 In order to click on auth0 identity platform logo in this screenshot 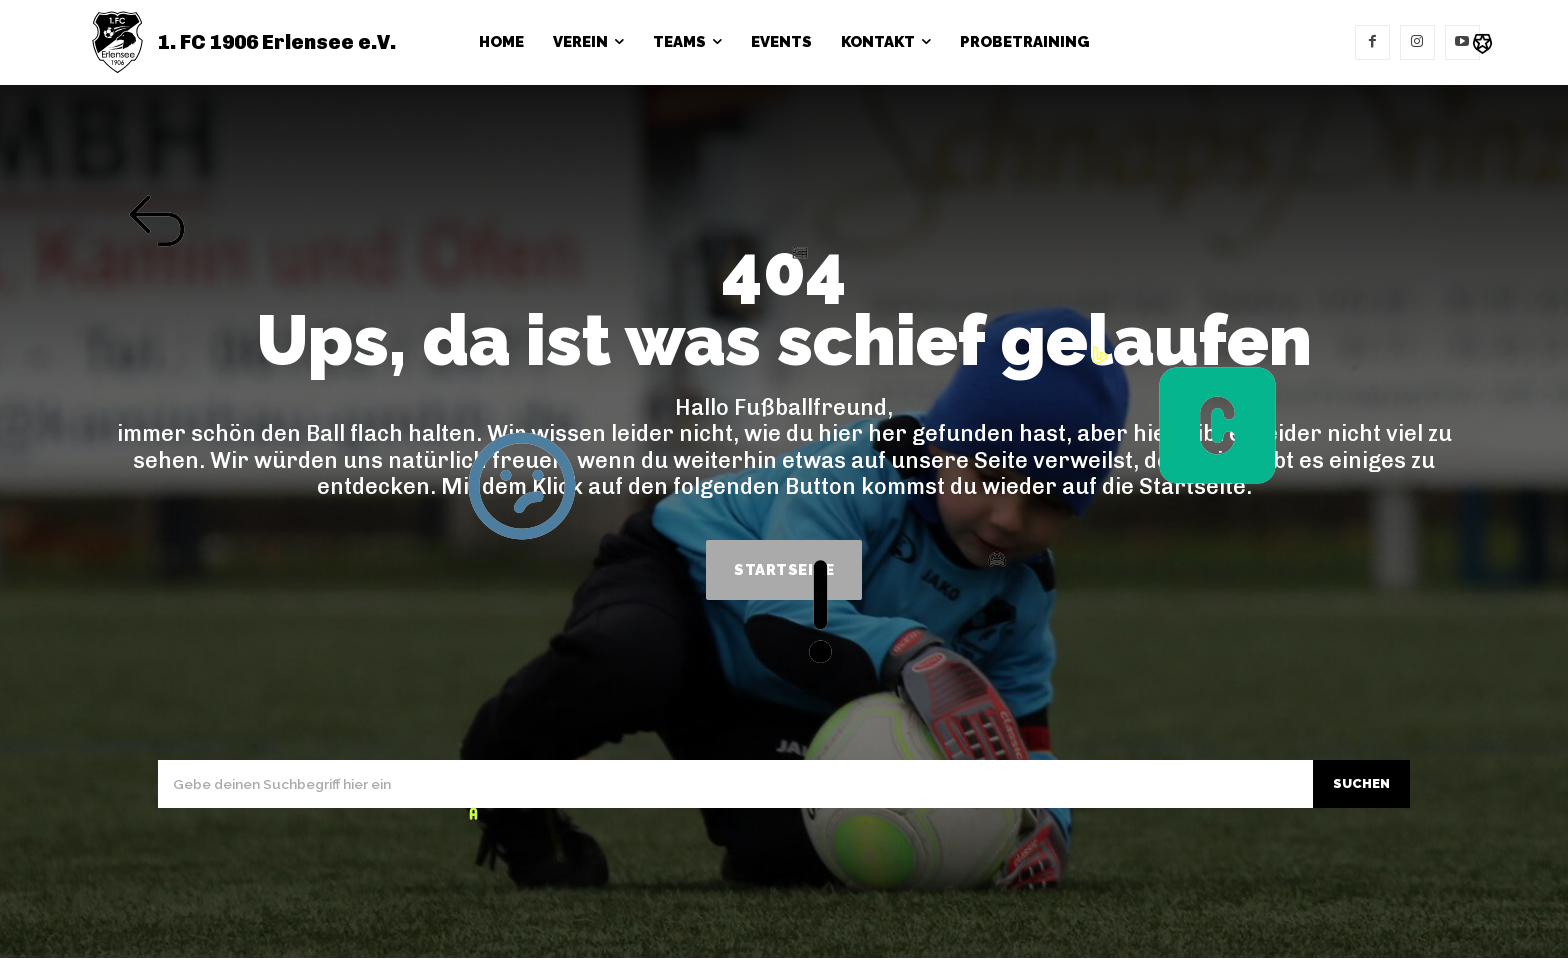, I will do `click(1482, 43)`.